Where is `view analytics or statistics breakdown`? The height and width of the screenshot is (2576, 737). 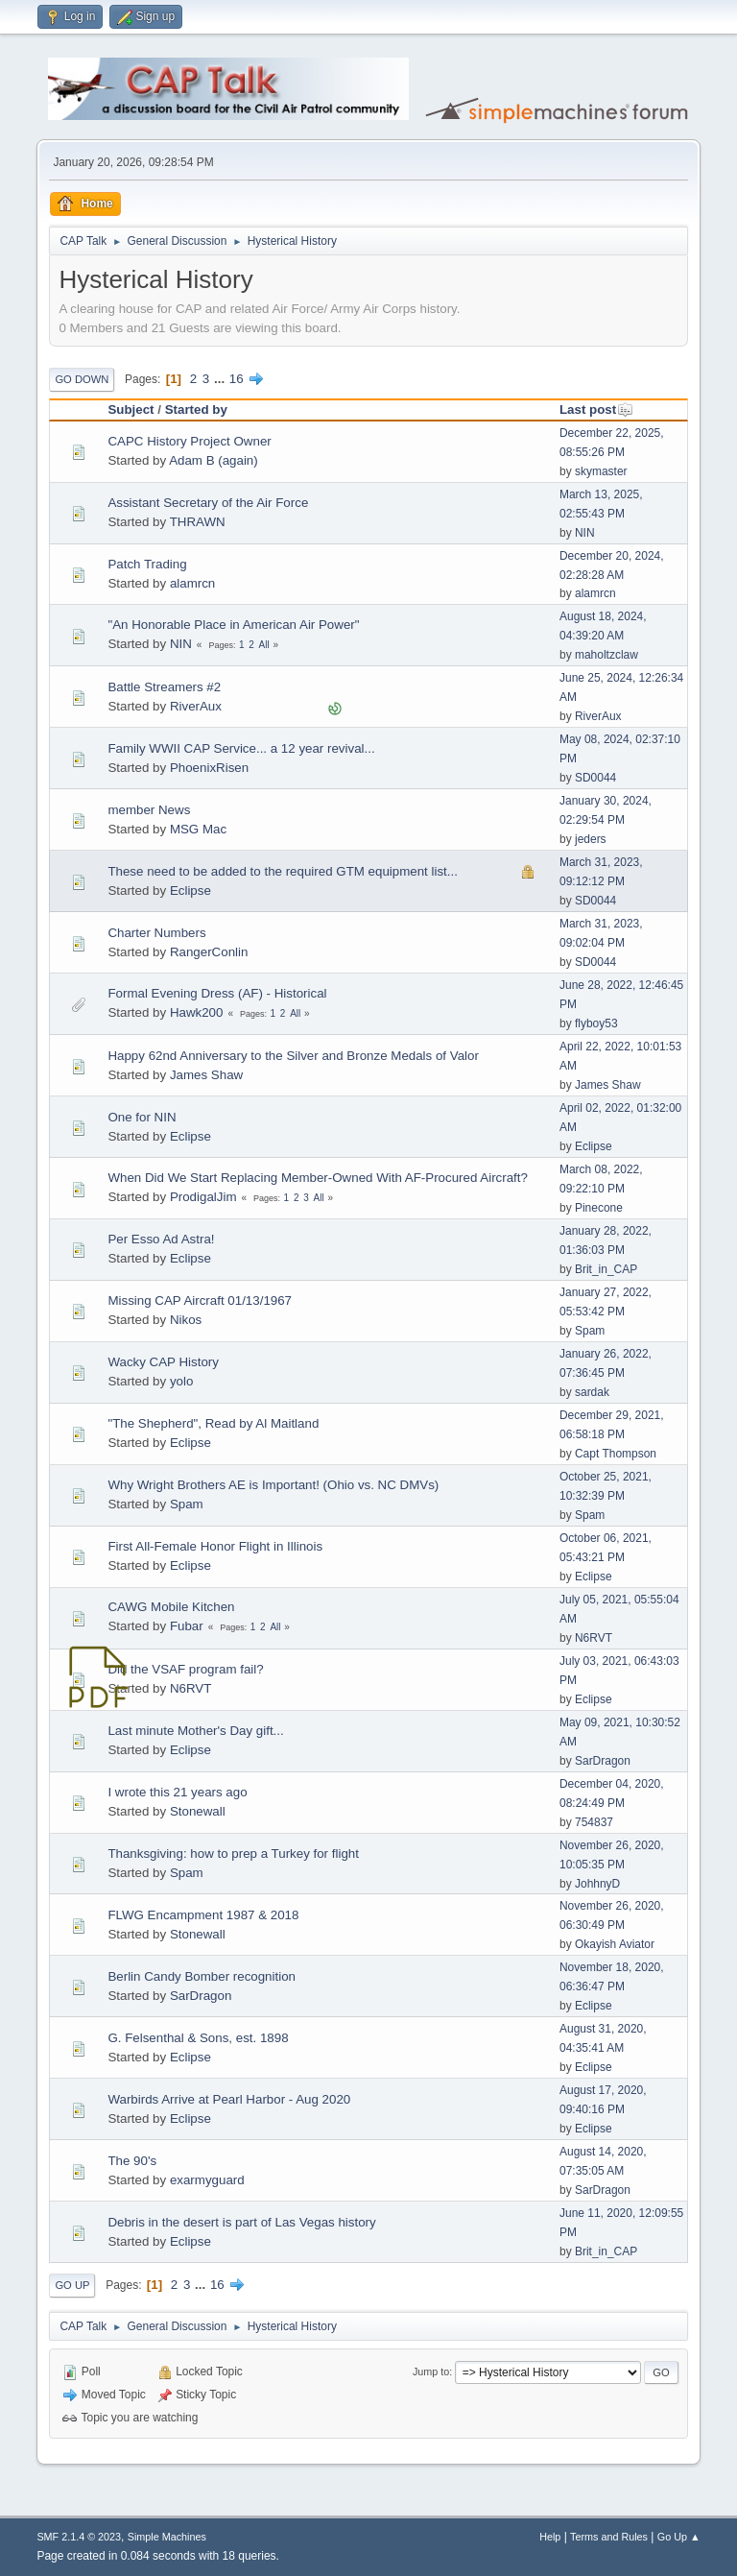 view analytics or statistics breakdown is located at coordinates (335, 709).